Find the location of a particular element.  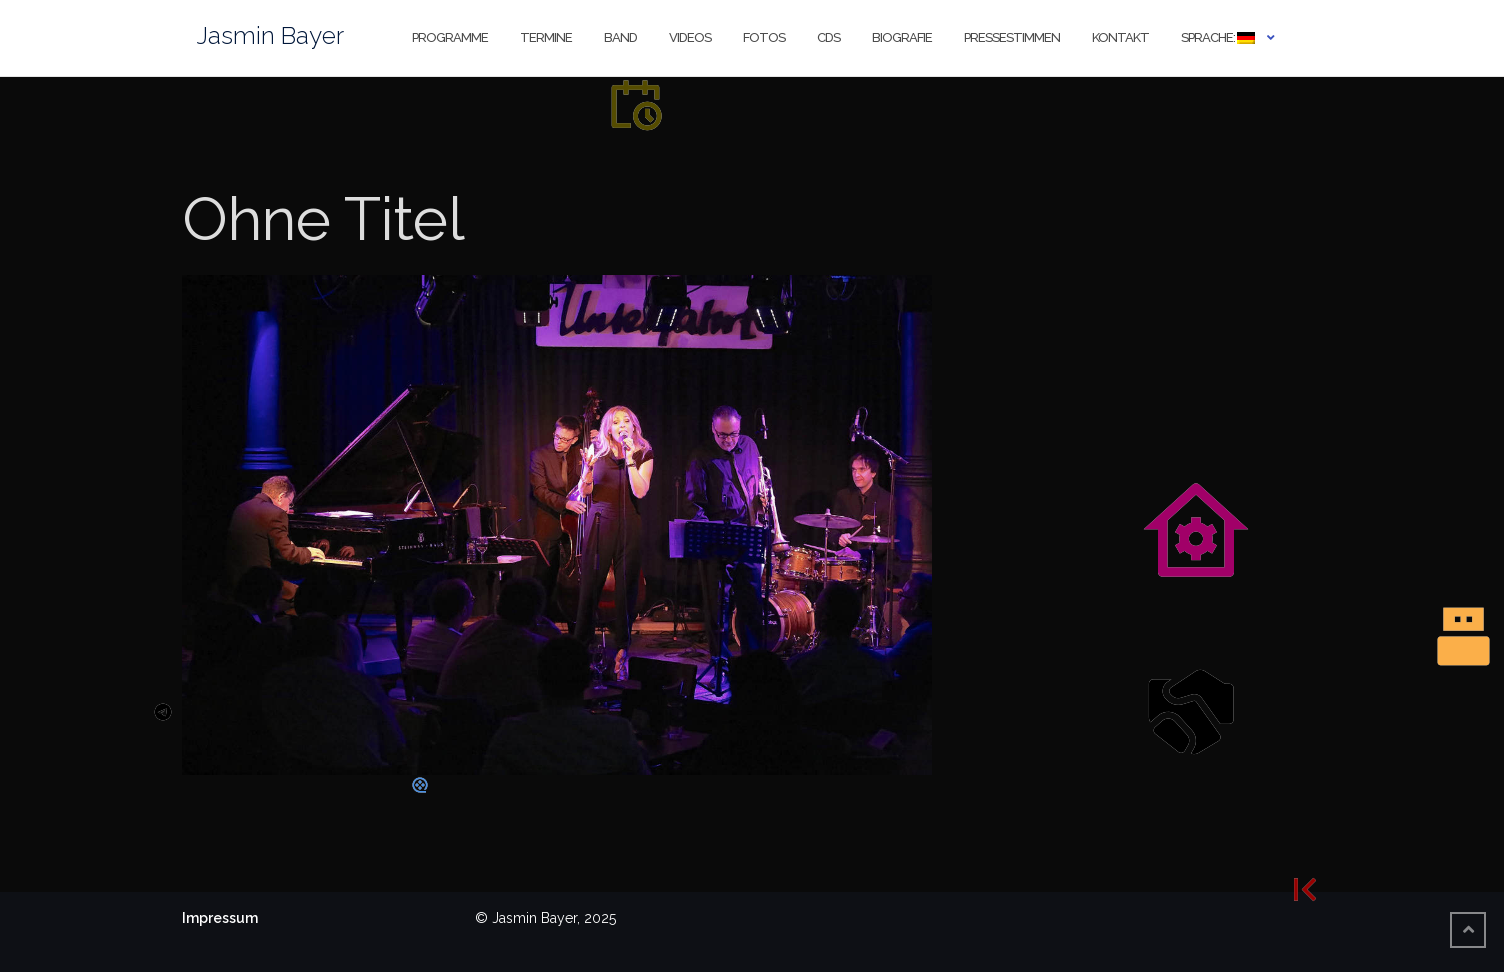

indicates a partnership or collaboration is located at coordinates (1193, 710).